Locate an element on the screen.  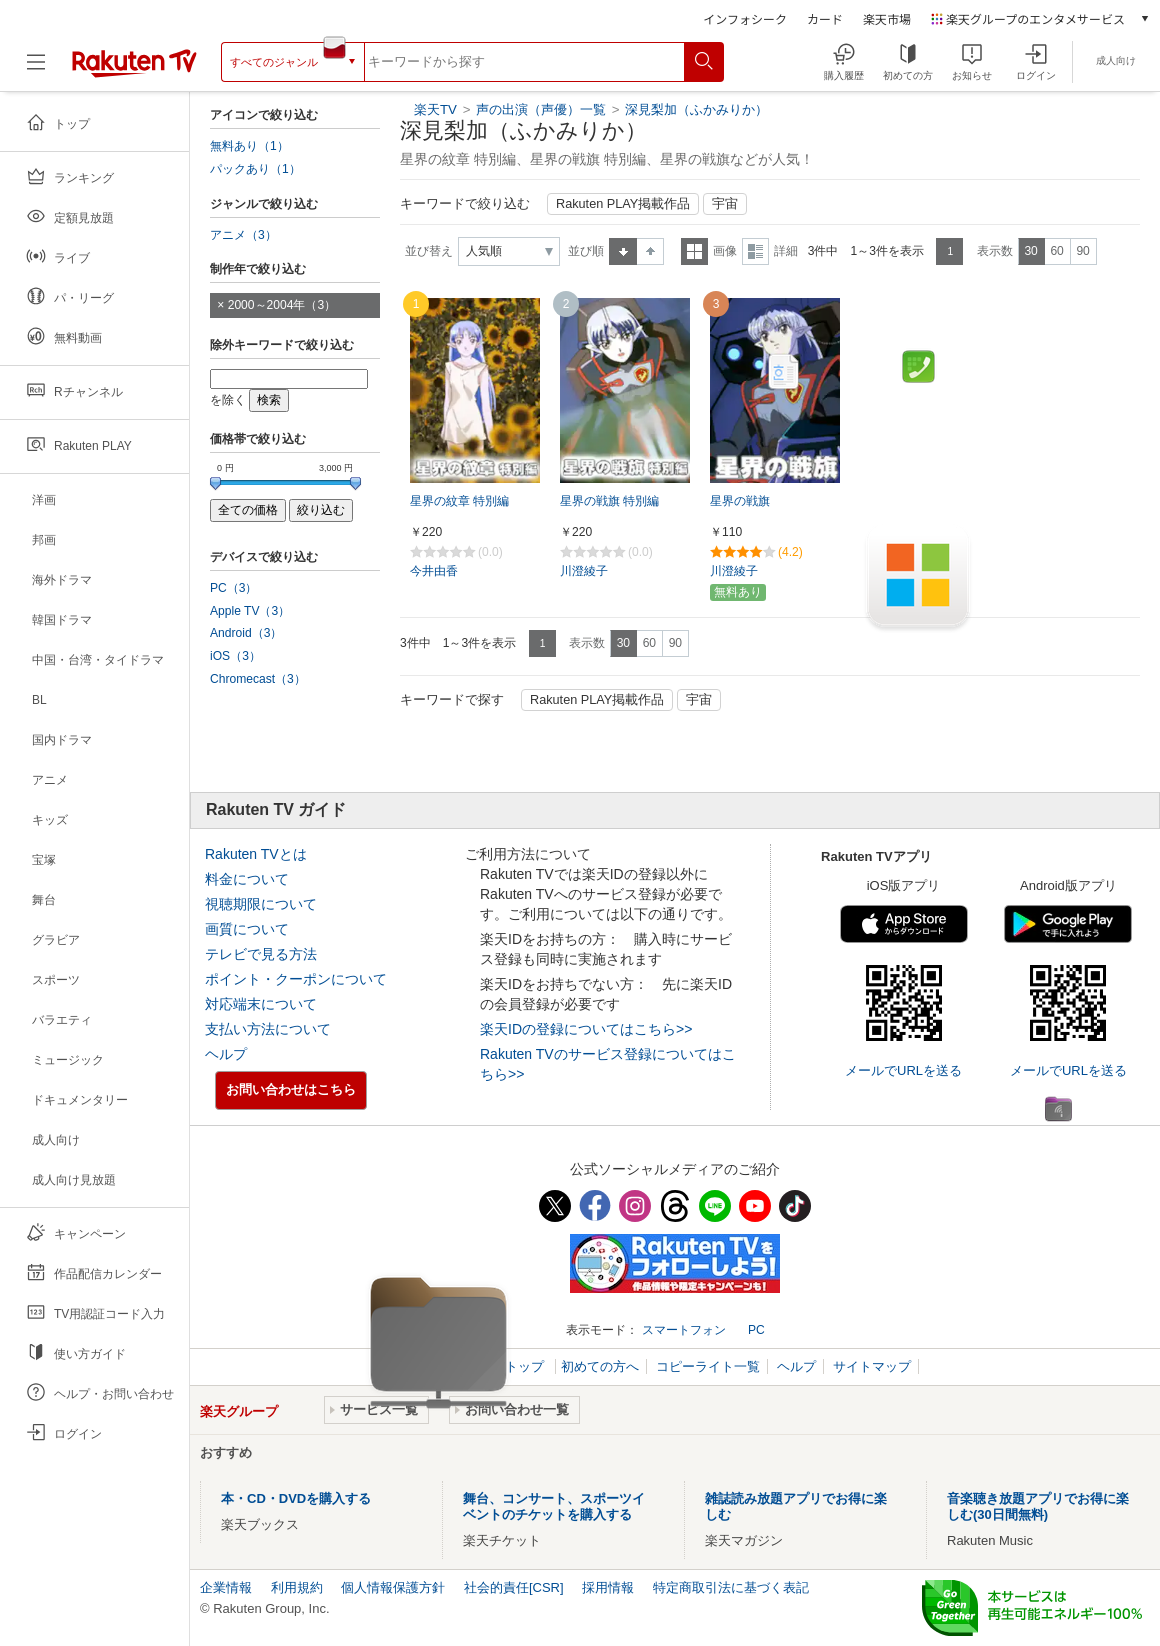
open wine application for running windows programs is located at coordinates (334, 47).